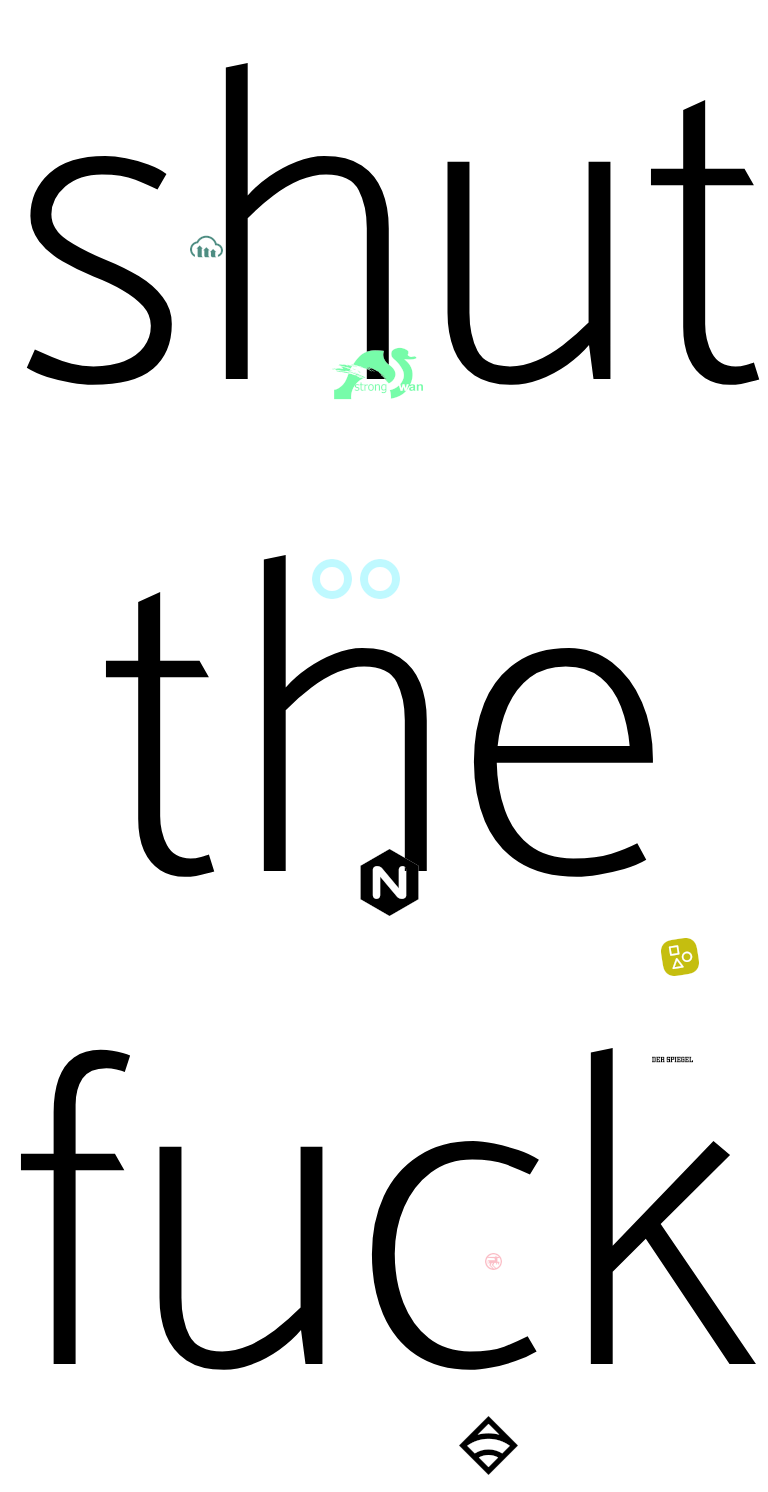 This screenshot has height=1492, width=768. I want to click on visit the Rossmann website or app, so click(493, 1261).